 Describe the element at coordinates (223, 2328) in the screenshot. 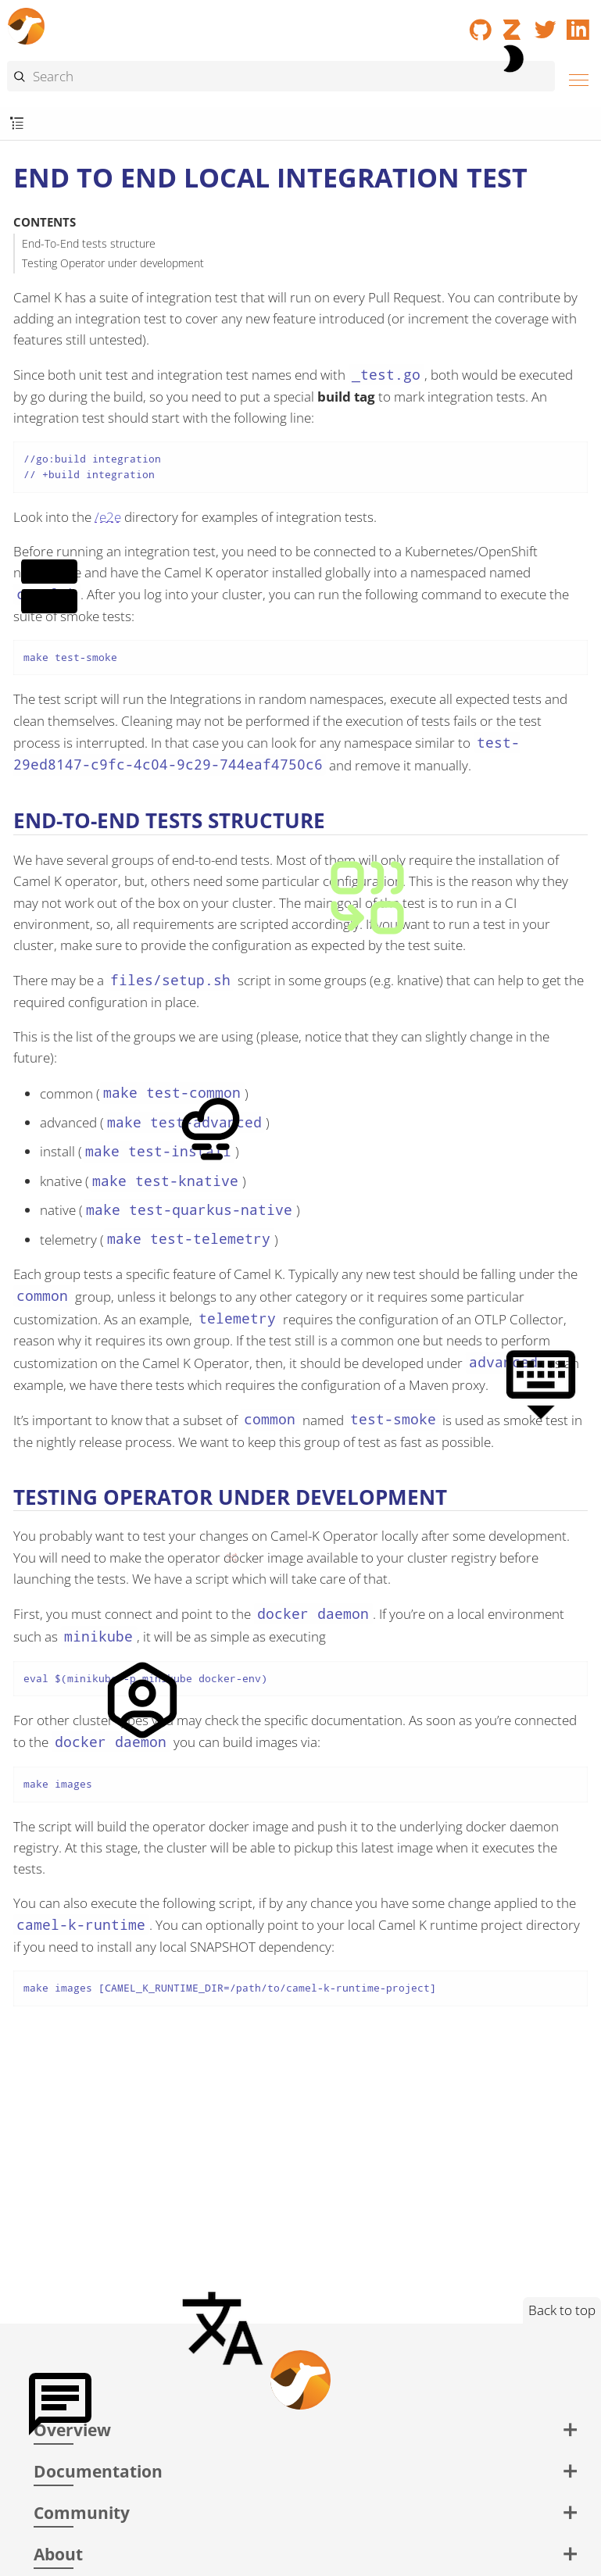

I see `translate text to another language` at that location.